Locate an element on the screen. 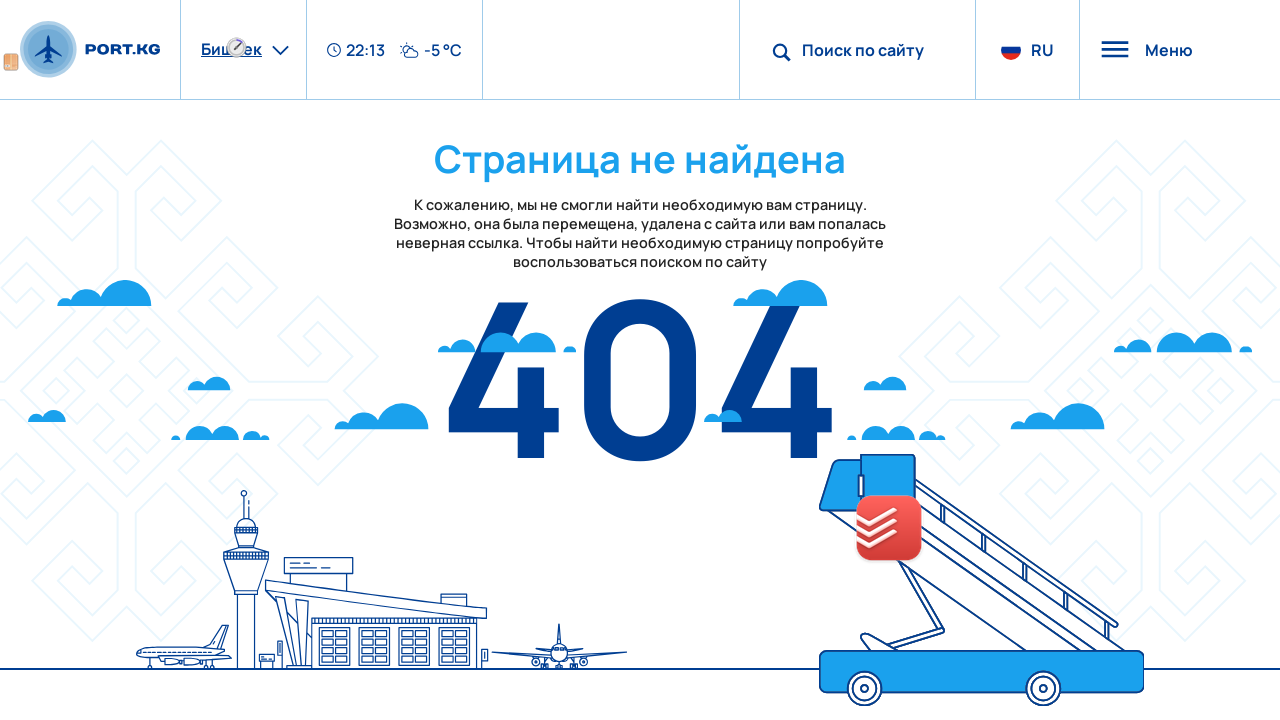 The height and width of the screenshot is (720, 1280). open sysprof system profiler is located at coordinates (236, 47).